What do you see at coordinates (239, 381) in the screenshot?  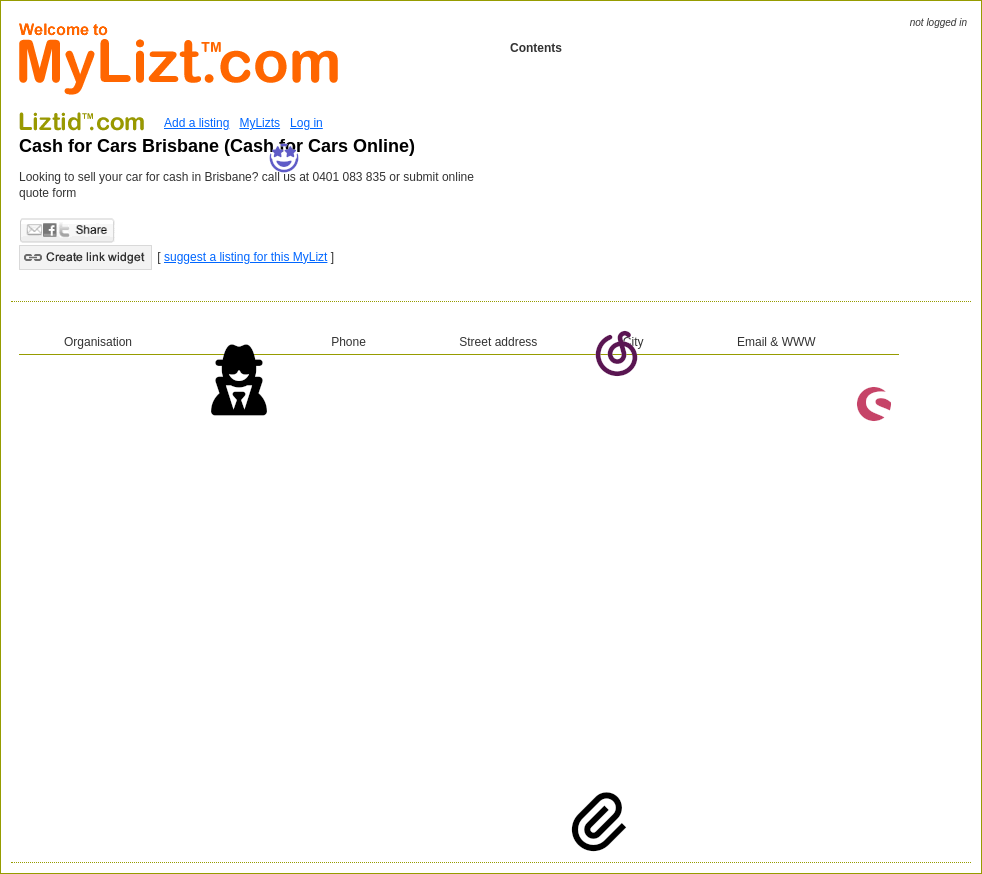 I see `access incognito or private browsing mode` at bounding box center [239, 381].